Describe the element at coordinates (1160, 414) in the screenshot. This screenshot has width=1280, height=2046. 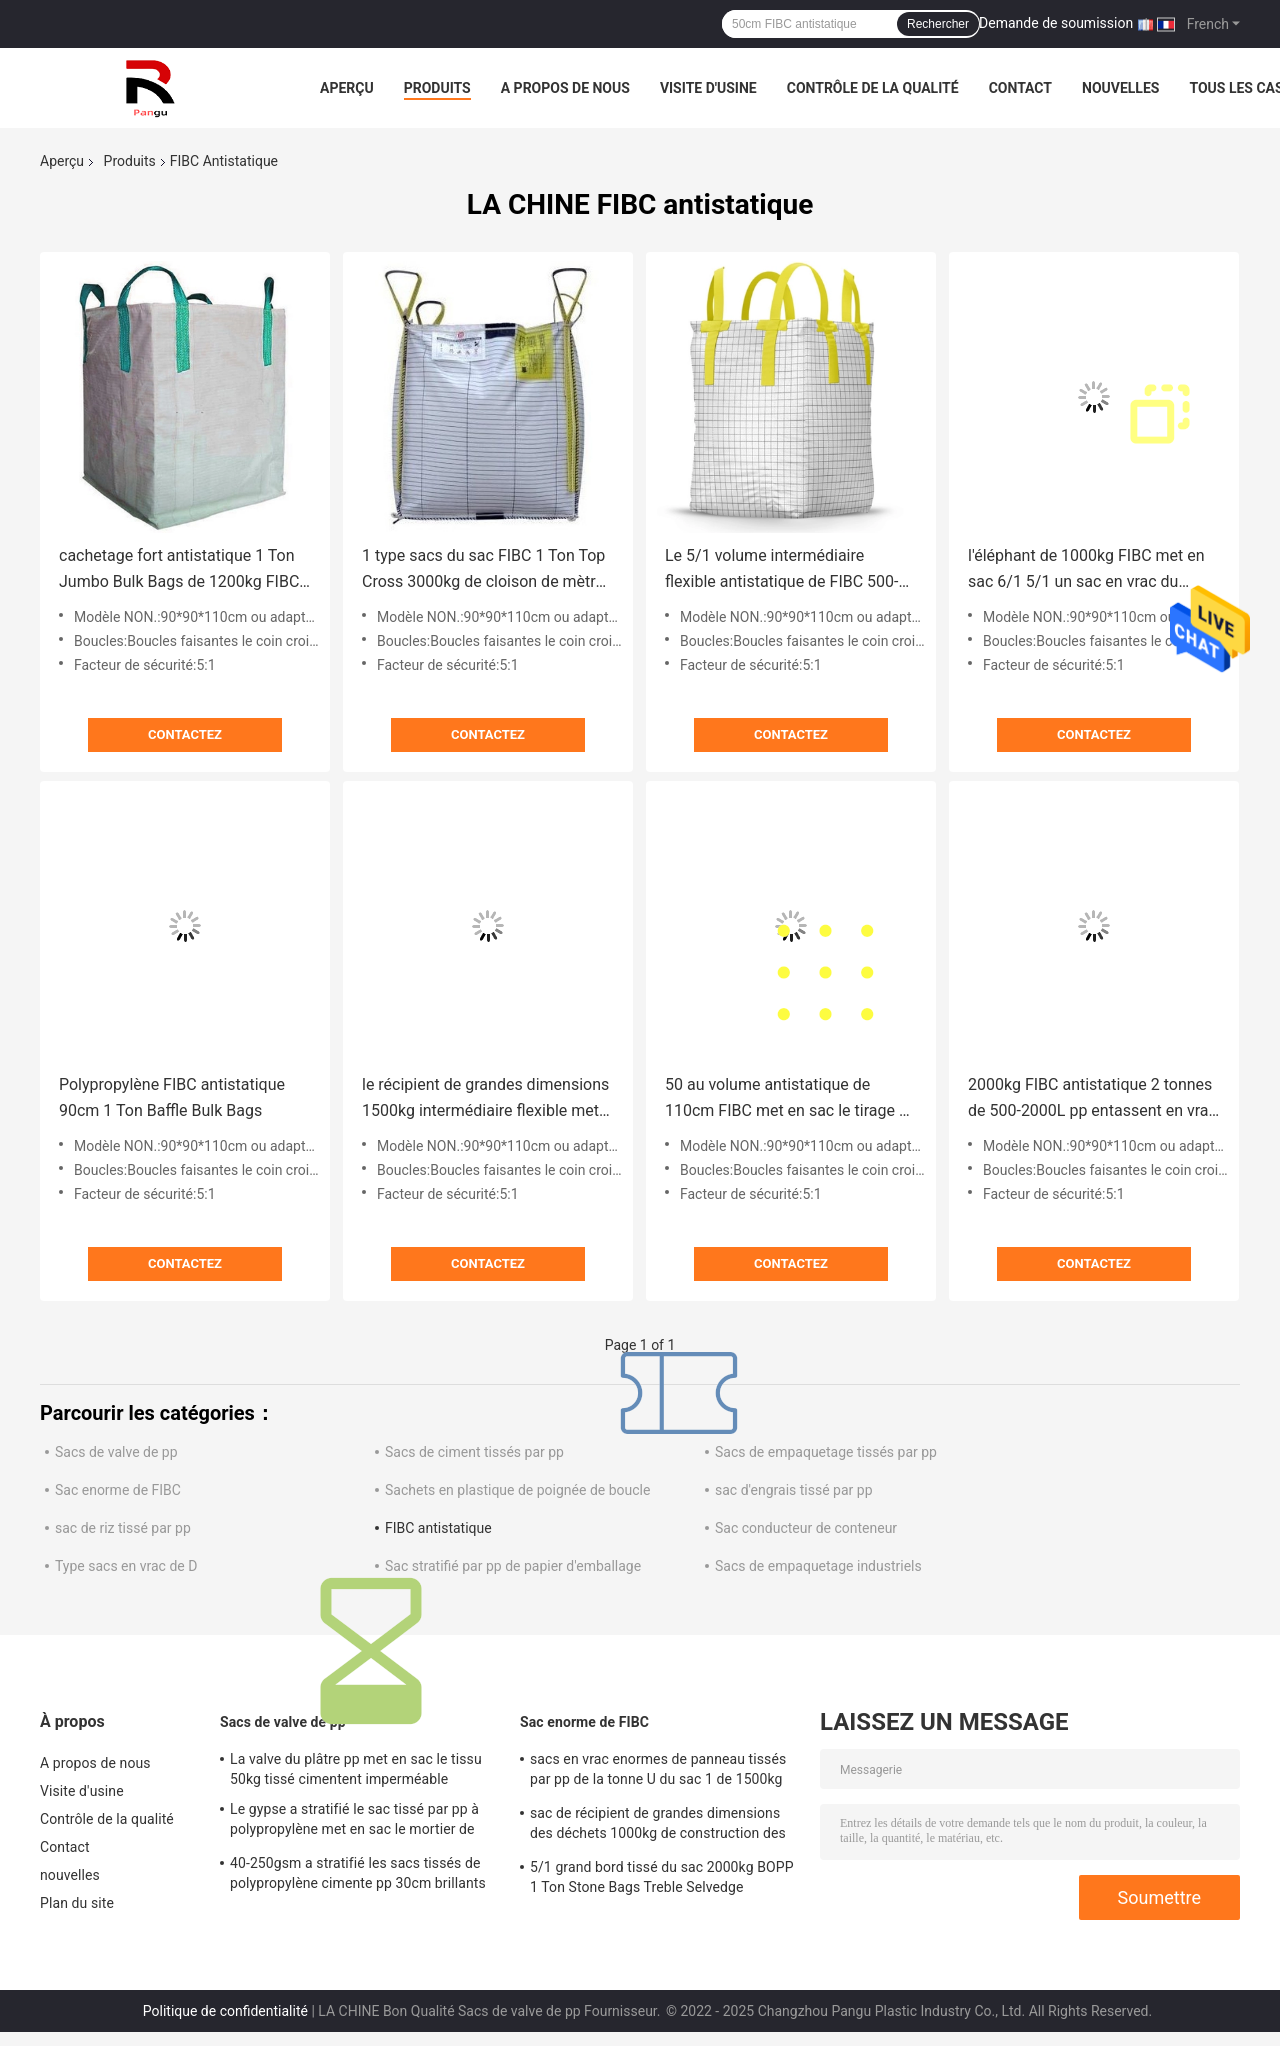
I see `send selected element to back layer` at that location.